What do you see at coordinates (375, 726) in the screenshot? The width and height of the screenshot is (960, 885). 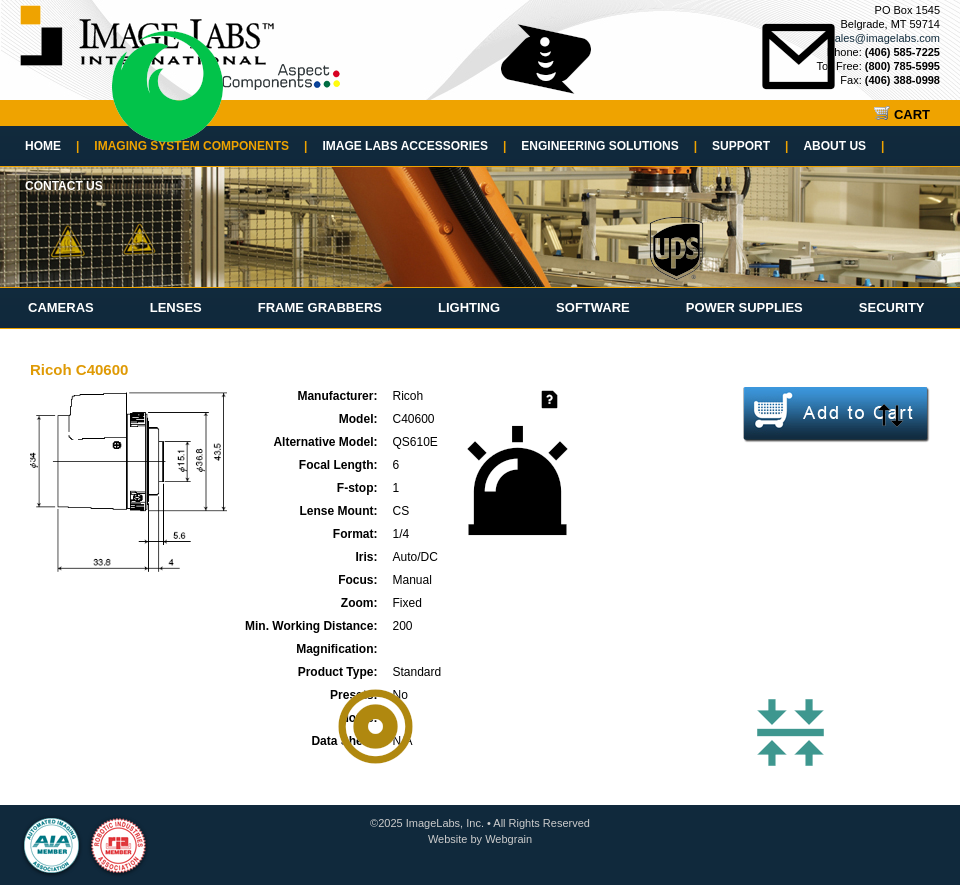 I see `enable focus or do not disturb mode` at bounding box center [375, 726].